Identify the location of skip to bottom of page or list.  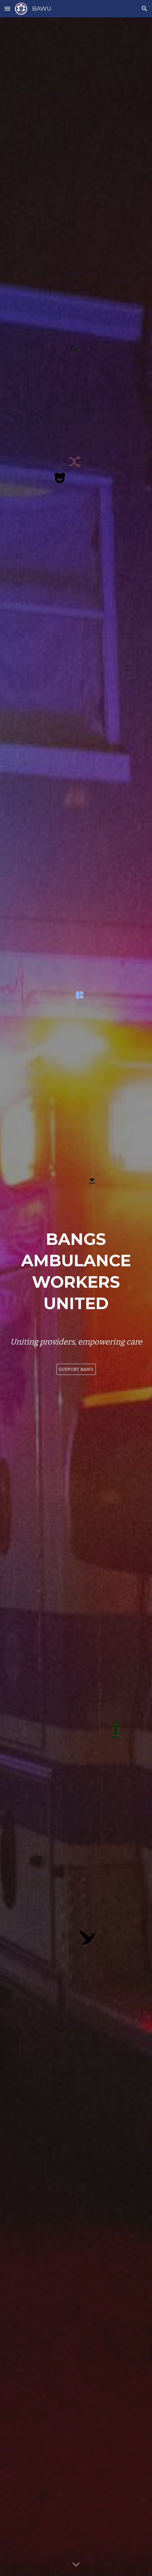
(92, 1181).